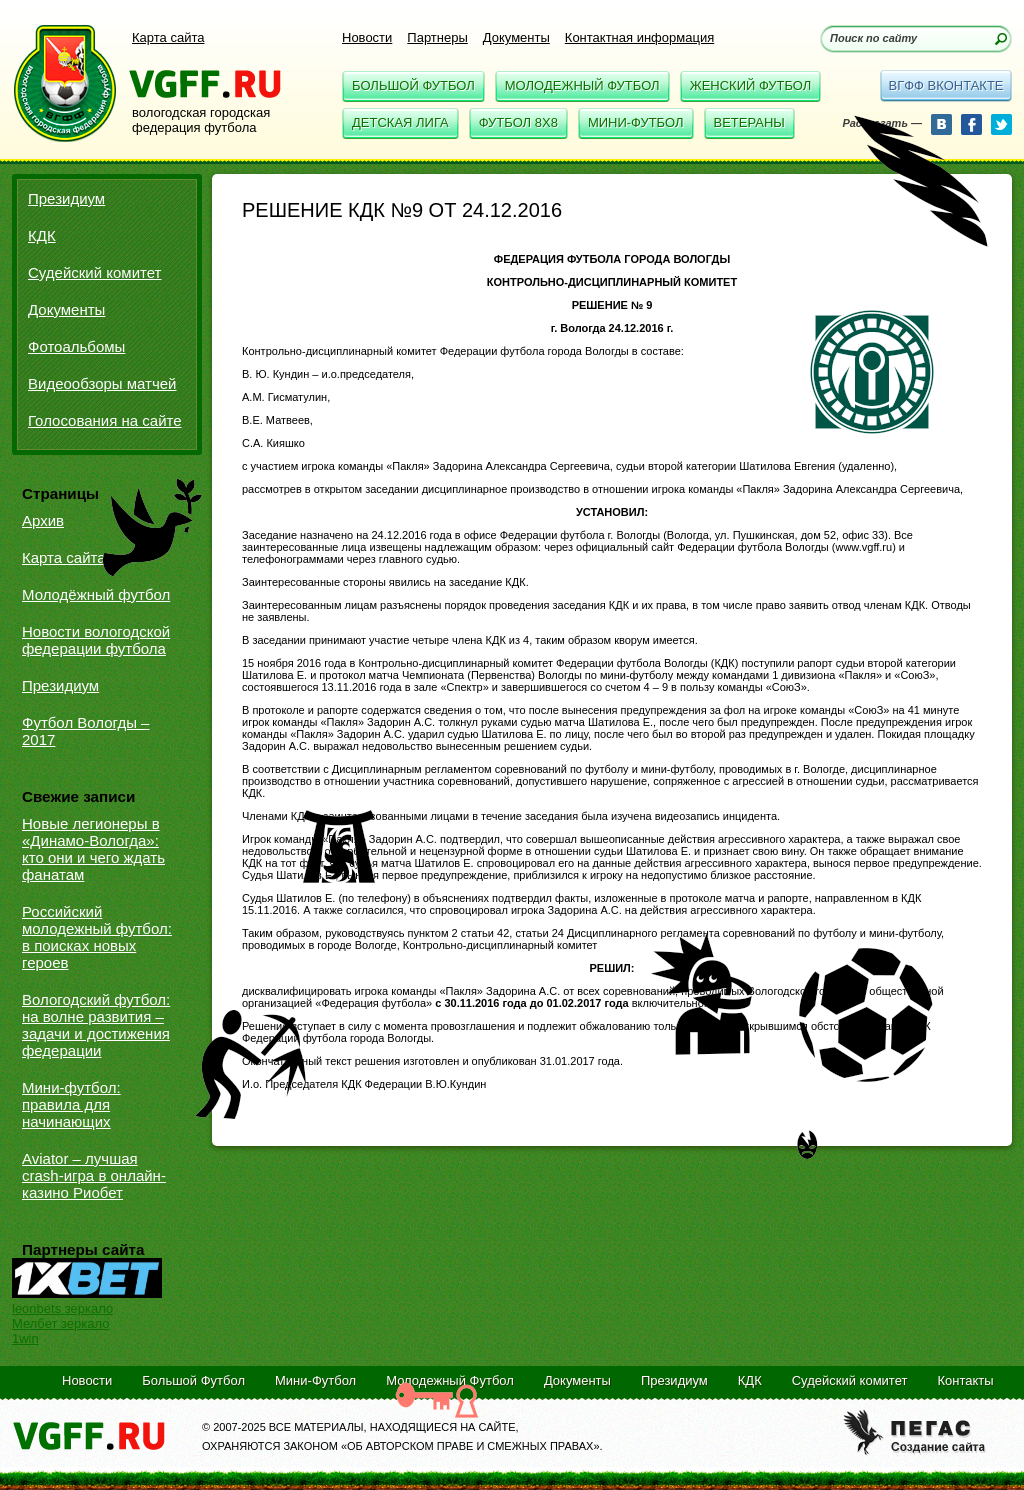 Image resolution: width=1024 pixels, height=1490 pixels. What do you see at coordinates (152, 527) in the screenshot?
I see `indicates peace or harmony theme` at bounding box center [152, 527].